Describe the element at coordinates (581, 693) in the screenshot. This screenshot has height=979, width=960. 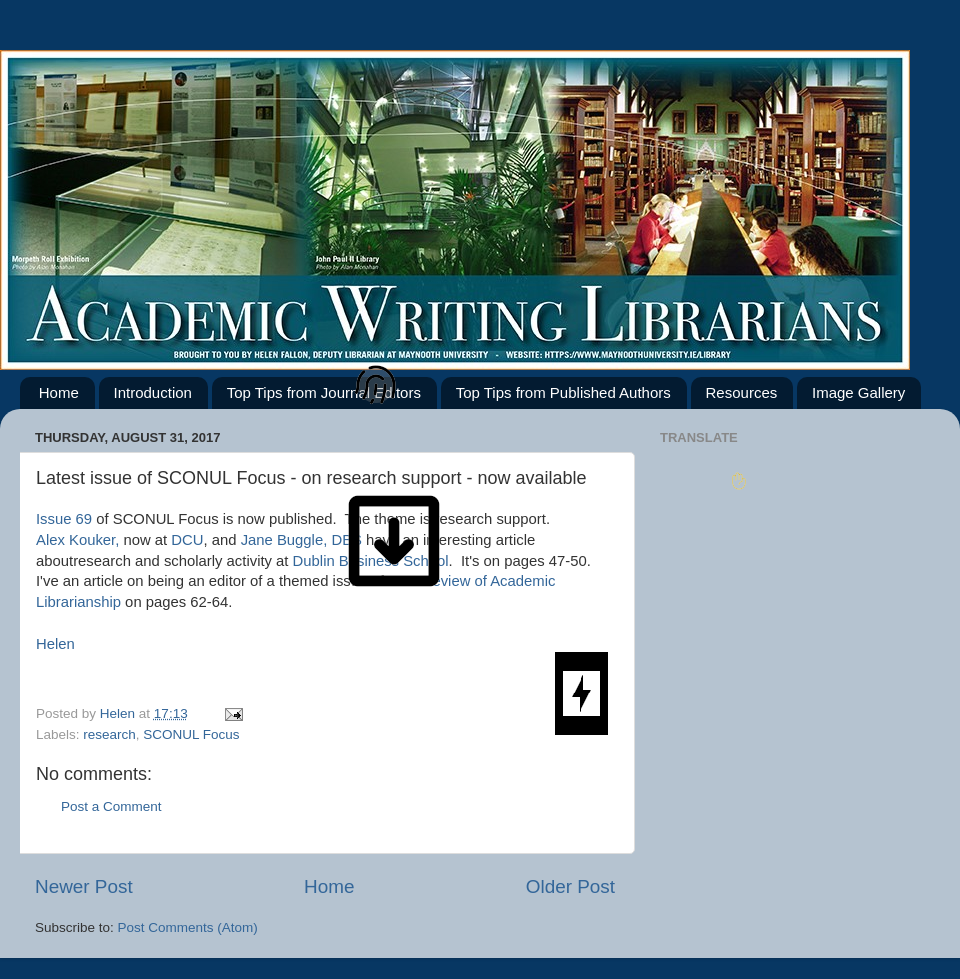
I see `find nearby electric vehicle charging stations` at that location.